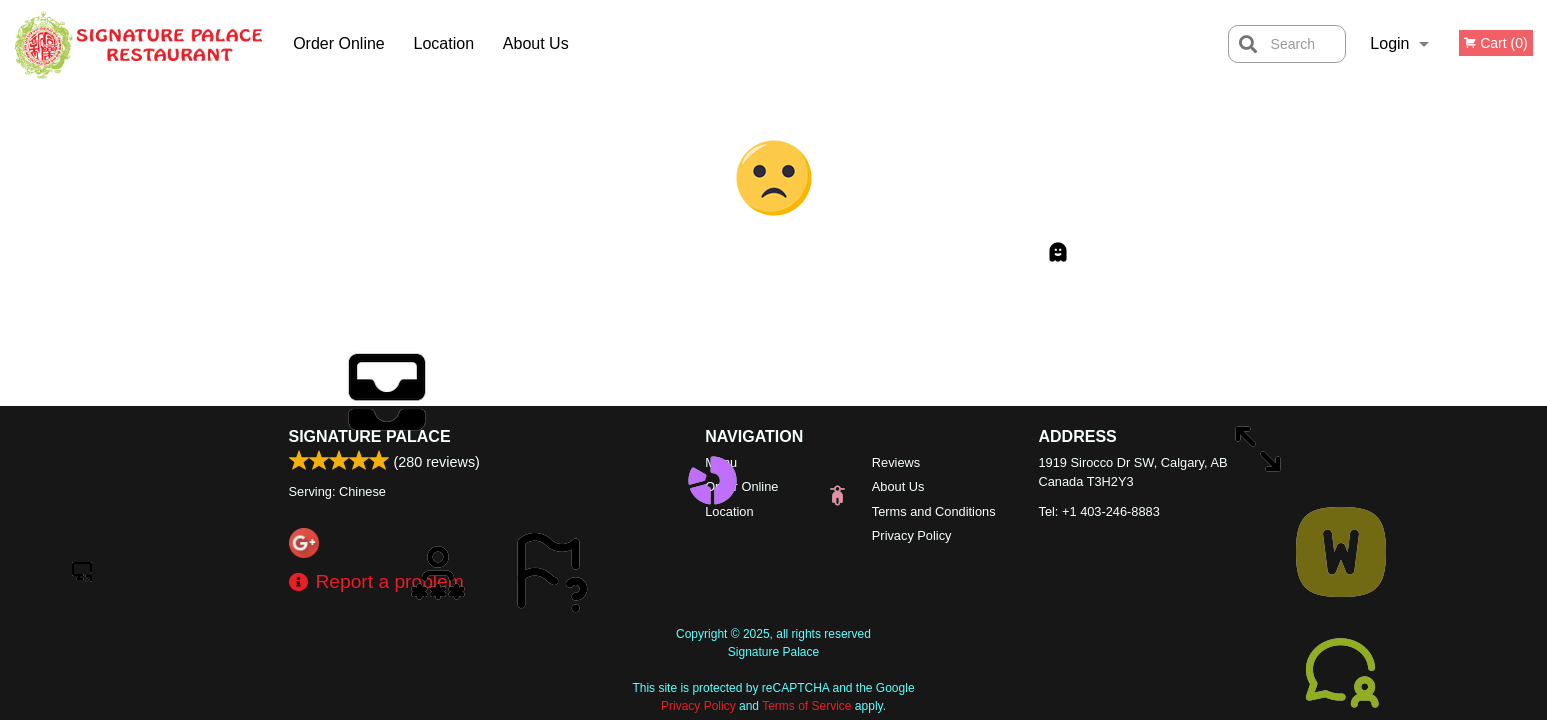  What do you see at coordinates (82, 571) in the screenshot?
I see `share your screen with others` at bounding box center [82, 571].